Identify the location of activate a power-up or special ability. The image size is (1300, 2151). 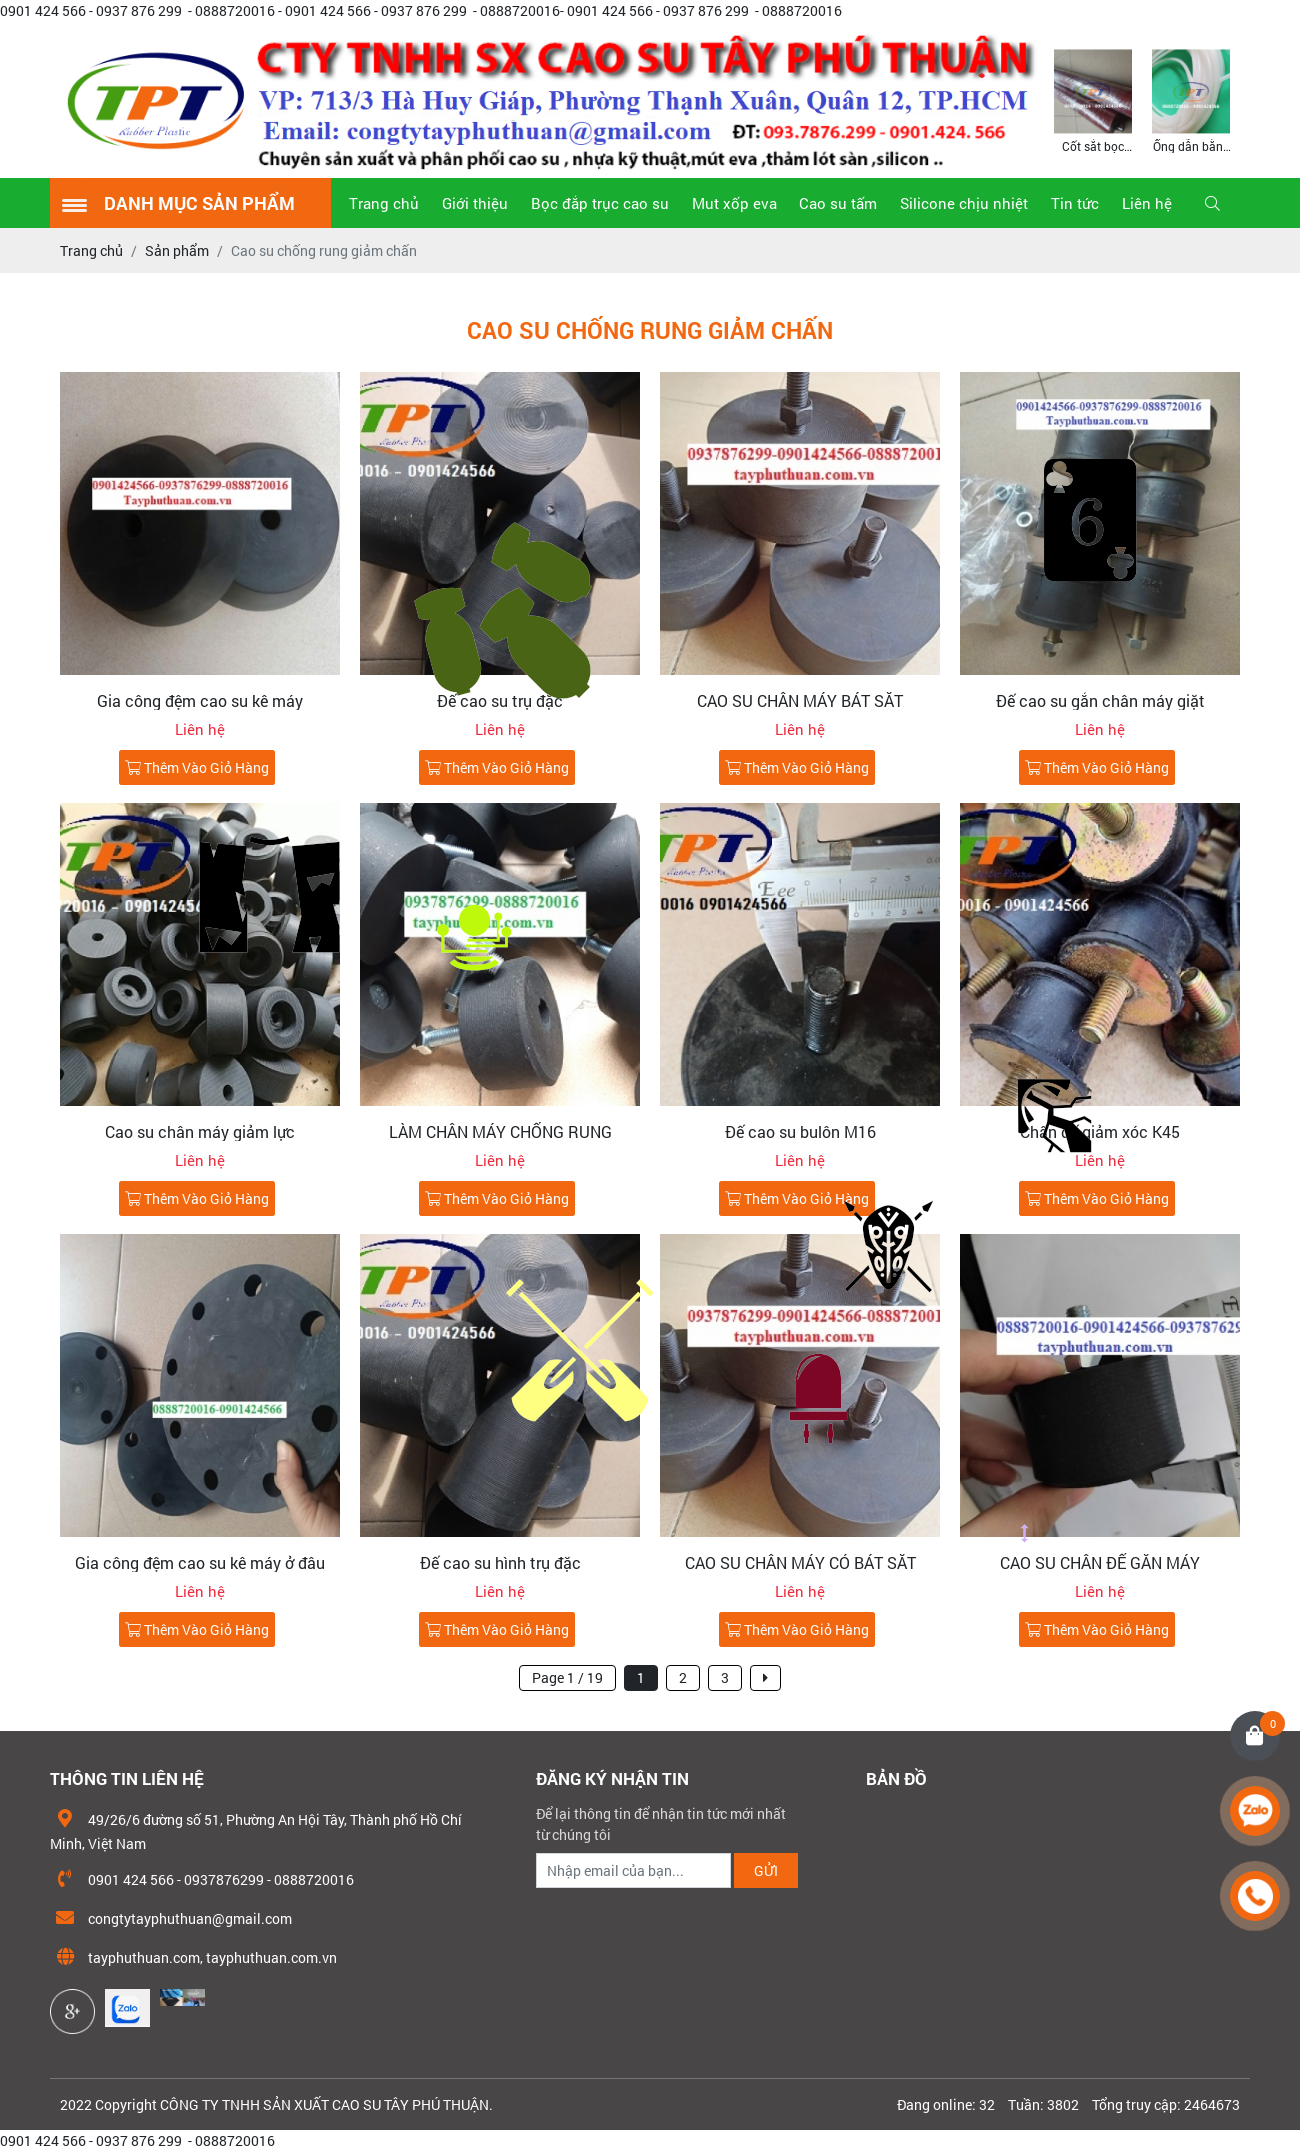
(1054, 1115).